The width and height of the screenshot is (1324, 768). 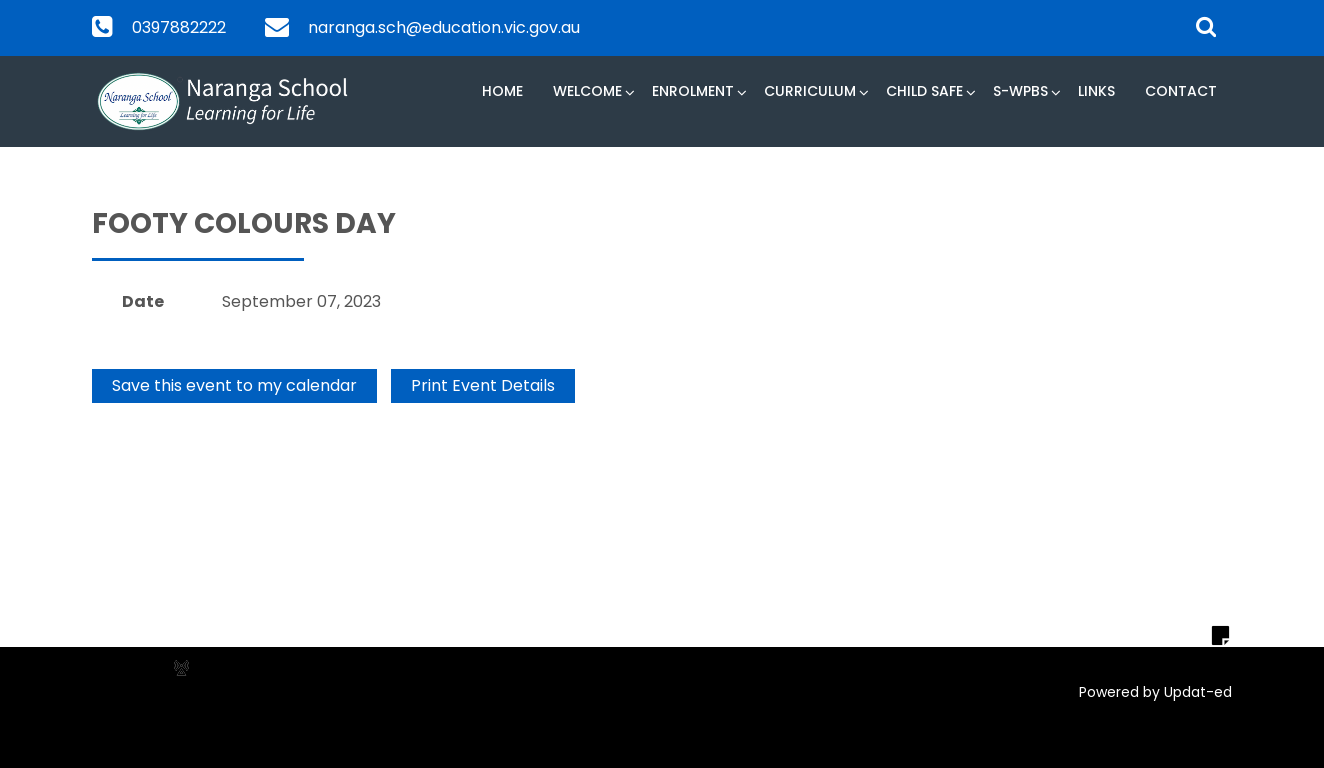 What do you see at coordinates (1220, 635) in the screenshot?
I see `view document or file` at bounding box center [1220, 635].